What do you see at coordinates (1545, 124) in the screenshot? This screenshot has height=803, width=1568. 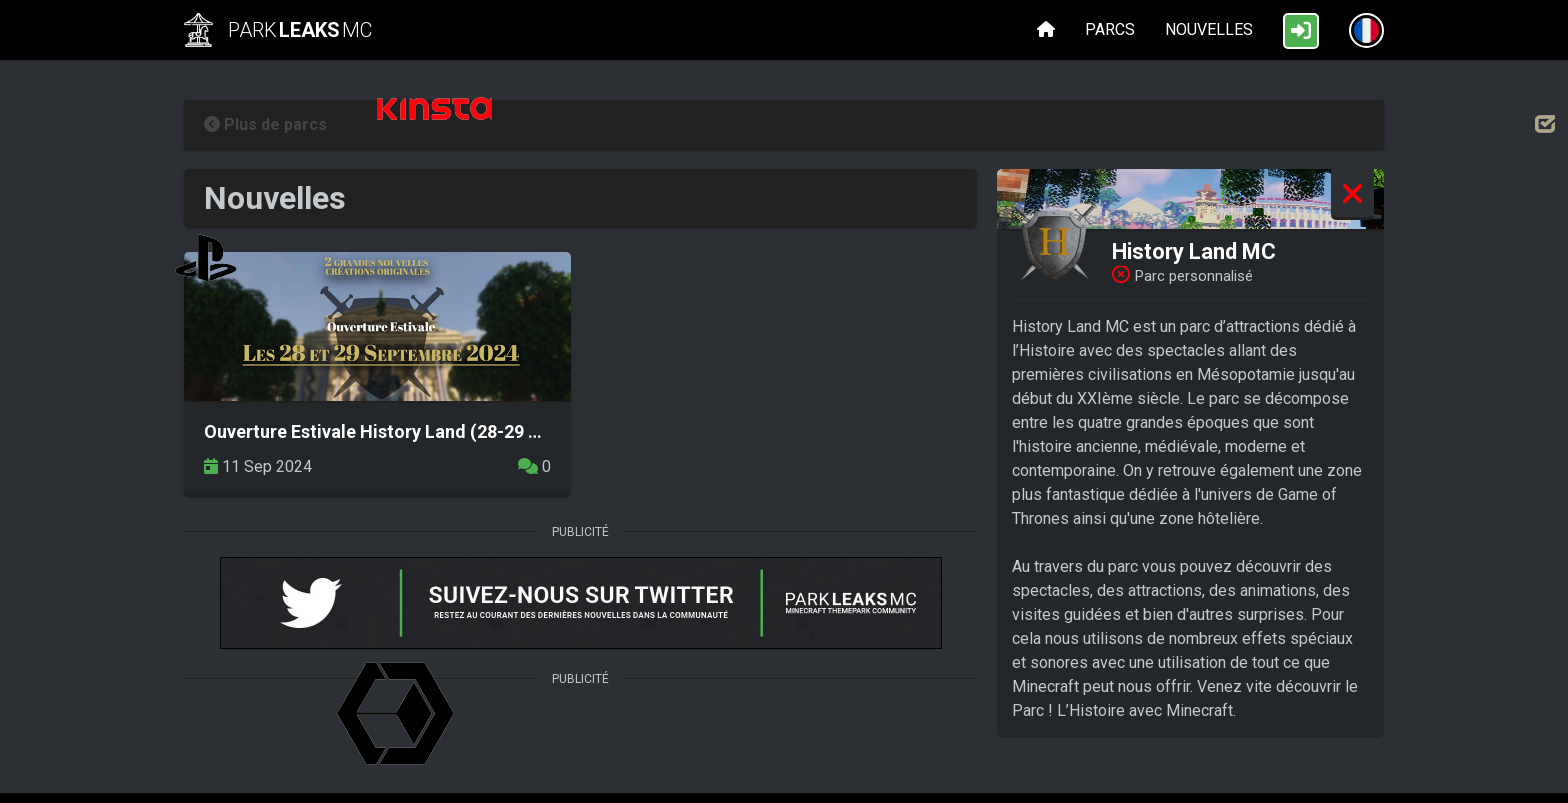 I see `helpdesk logo - customer support platform` at bounding box center [1545, 124].